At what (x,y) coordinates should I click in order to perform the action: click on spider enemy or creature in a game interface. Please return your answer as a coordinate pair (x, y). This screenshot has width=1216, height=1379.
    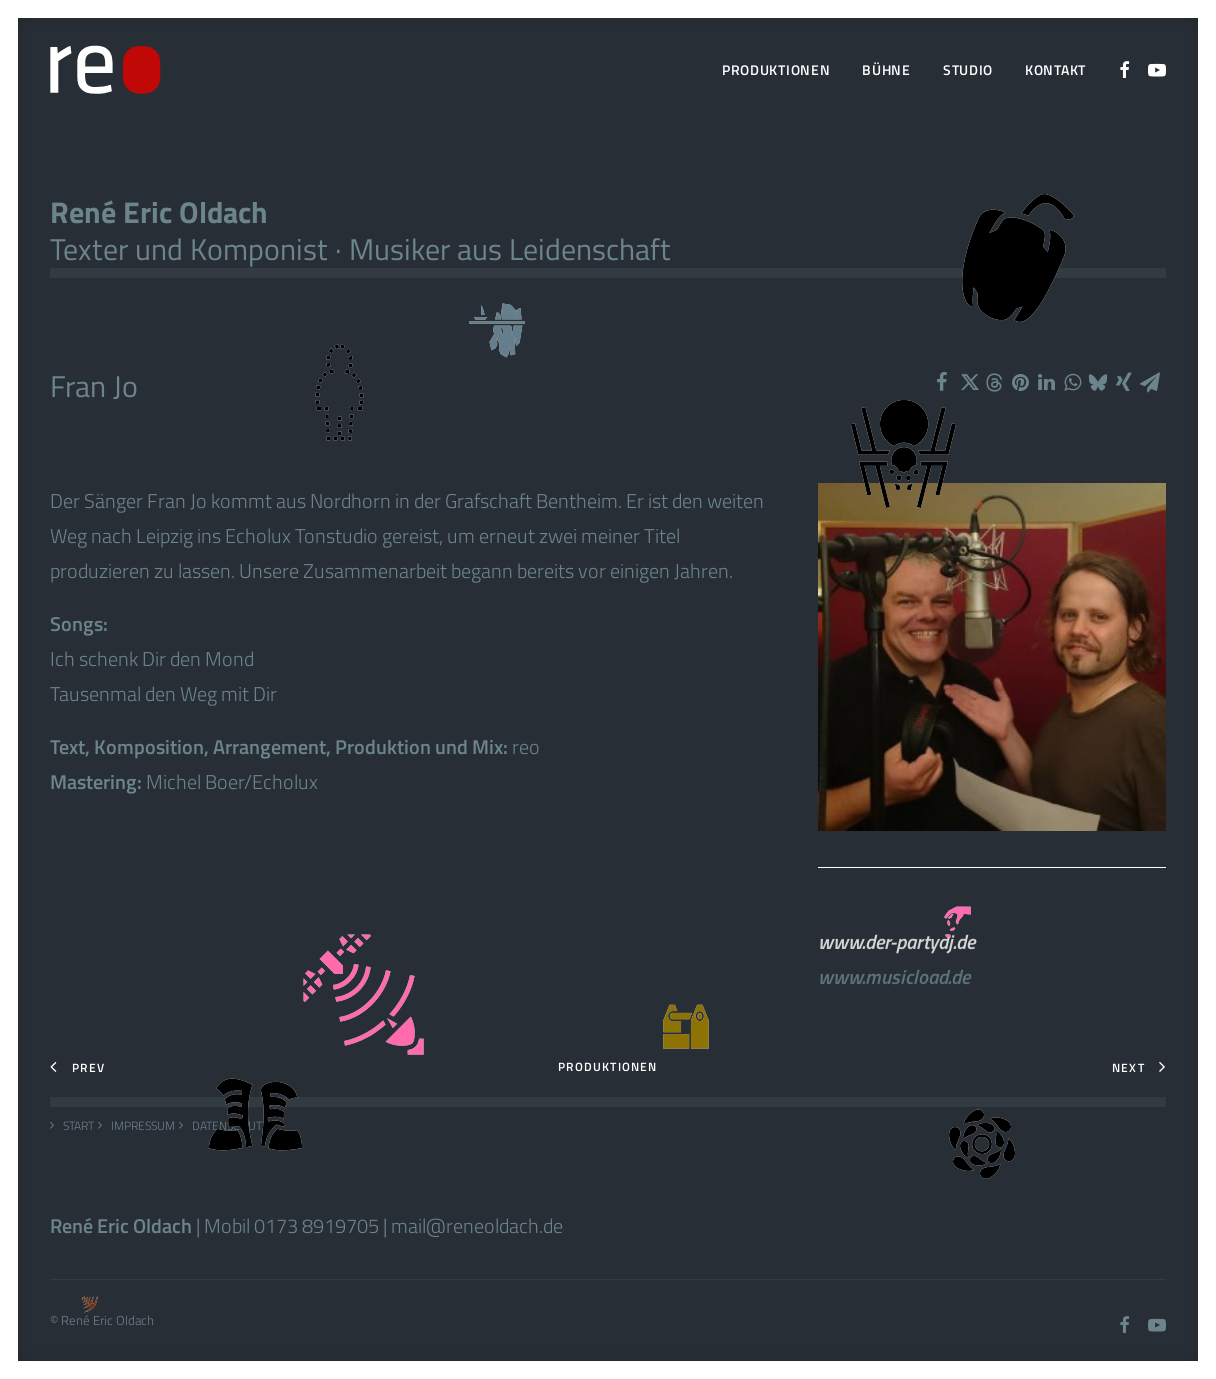
    Looking at the image, I should click on (903, 453).